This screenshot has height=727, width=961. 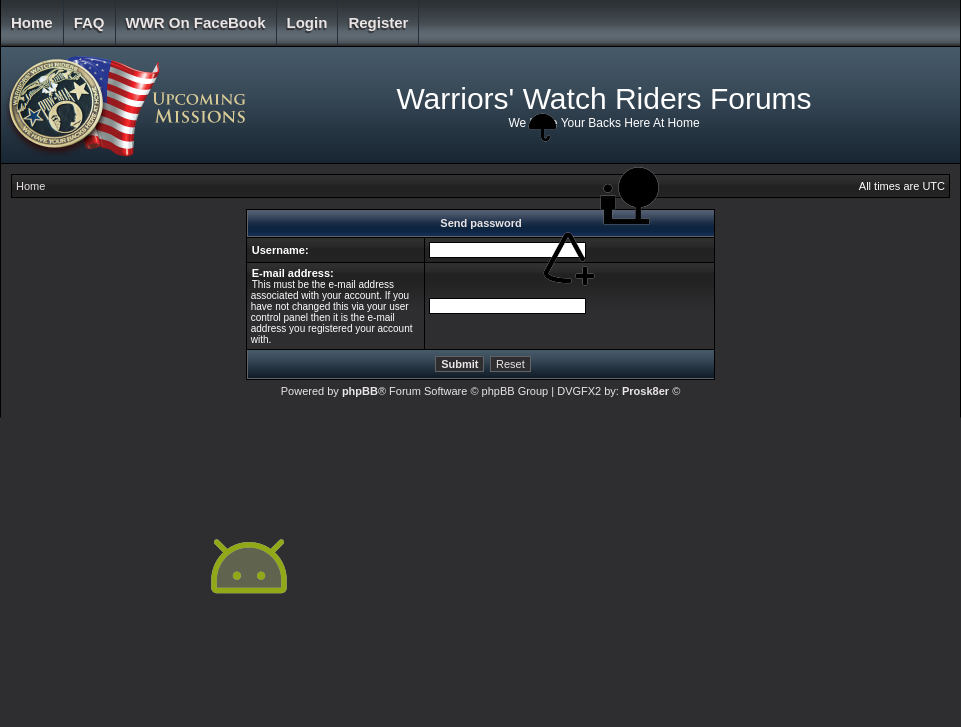 I want to click on add a new cone or marker, so click(x=568, y=259).